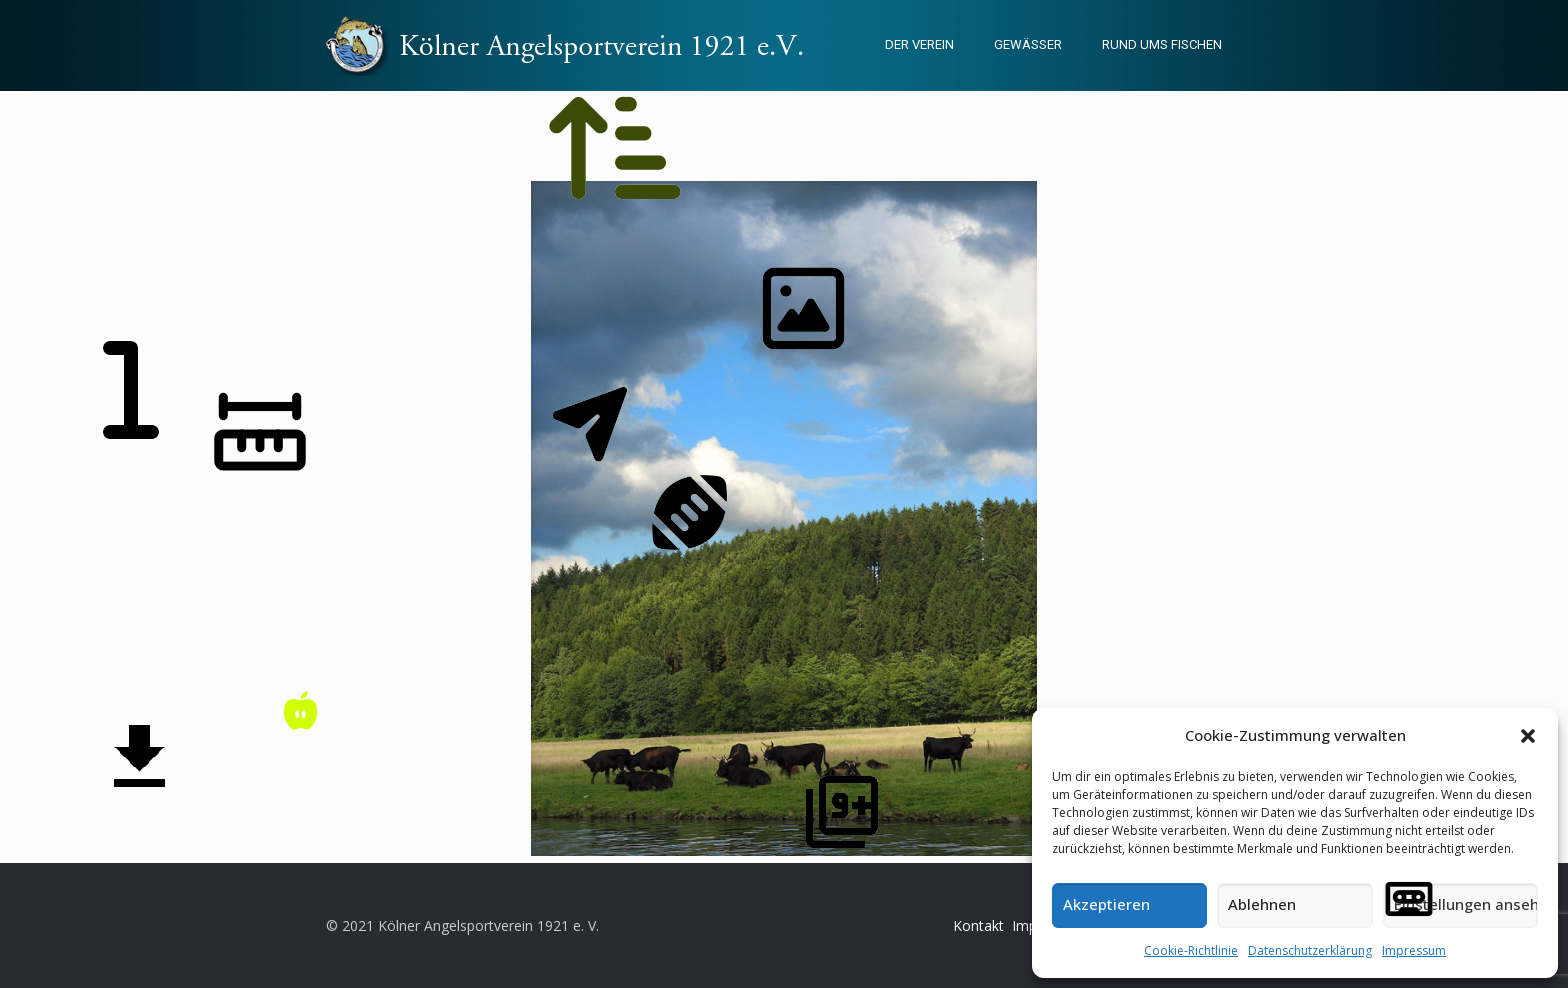 This screenshot has width=1568, height=988. I want to click on access football or american sports content, so click(689, 512).